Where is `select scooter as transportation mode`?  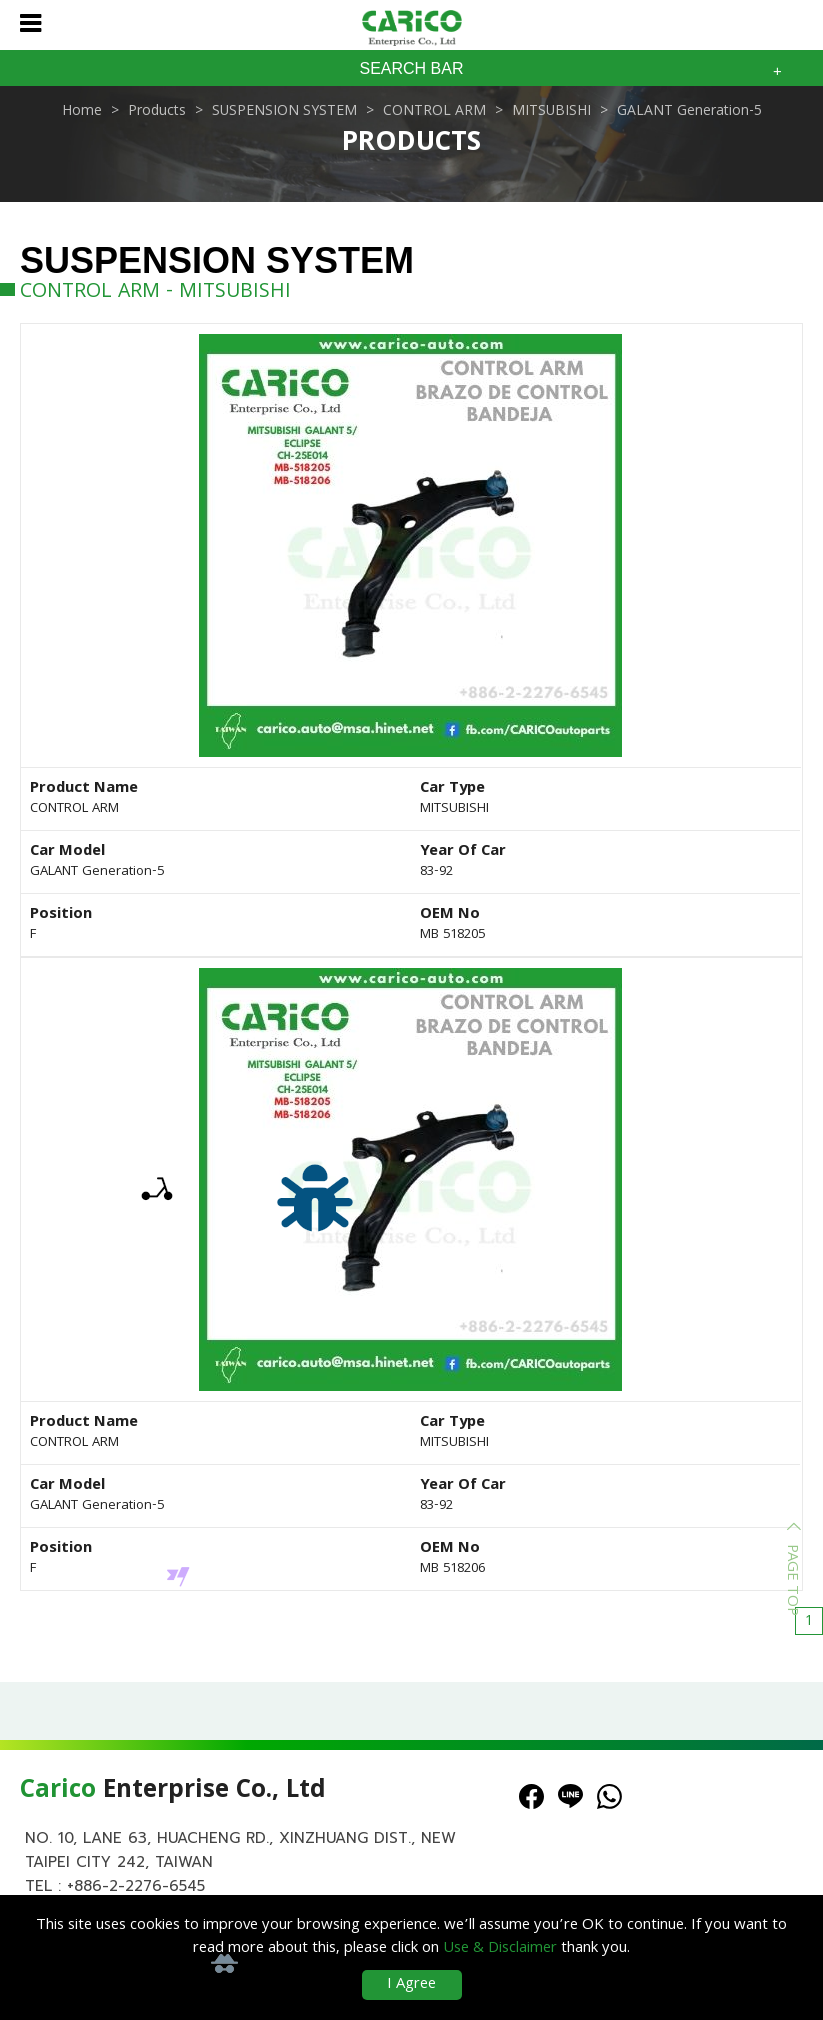
select scooter as transportation mode is located at coordinates (157, 1190).